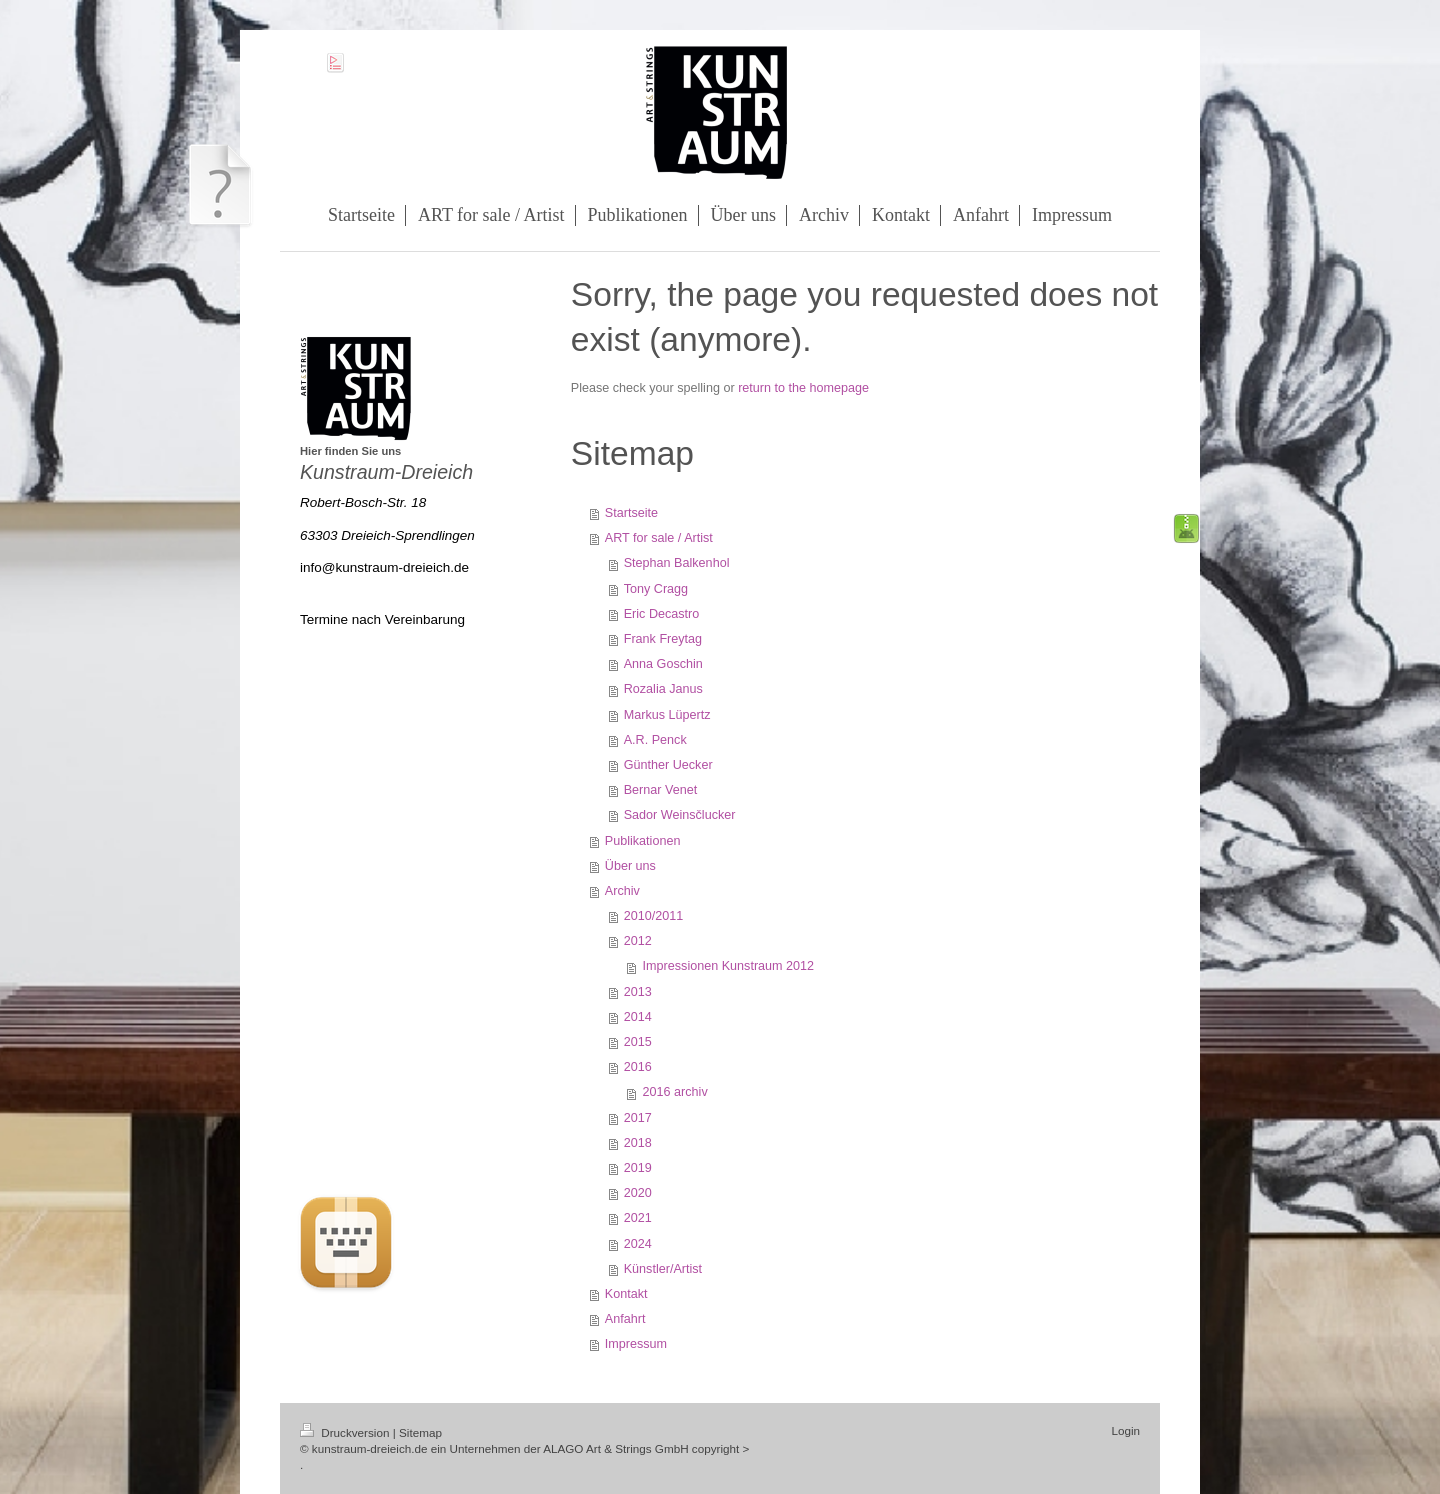 Image resolution: width=1440 pixels, height=1494 pixels. Describe the element at coordinates (1186, 528) in the screenshot. I see `an android application package file` at that location.